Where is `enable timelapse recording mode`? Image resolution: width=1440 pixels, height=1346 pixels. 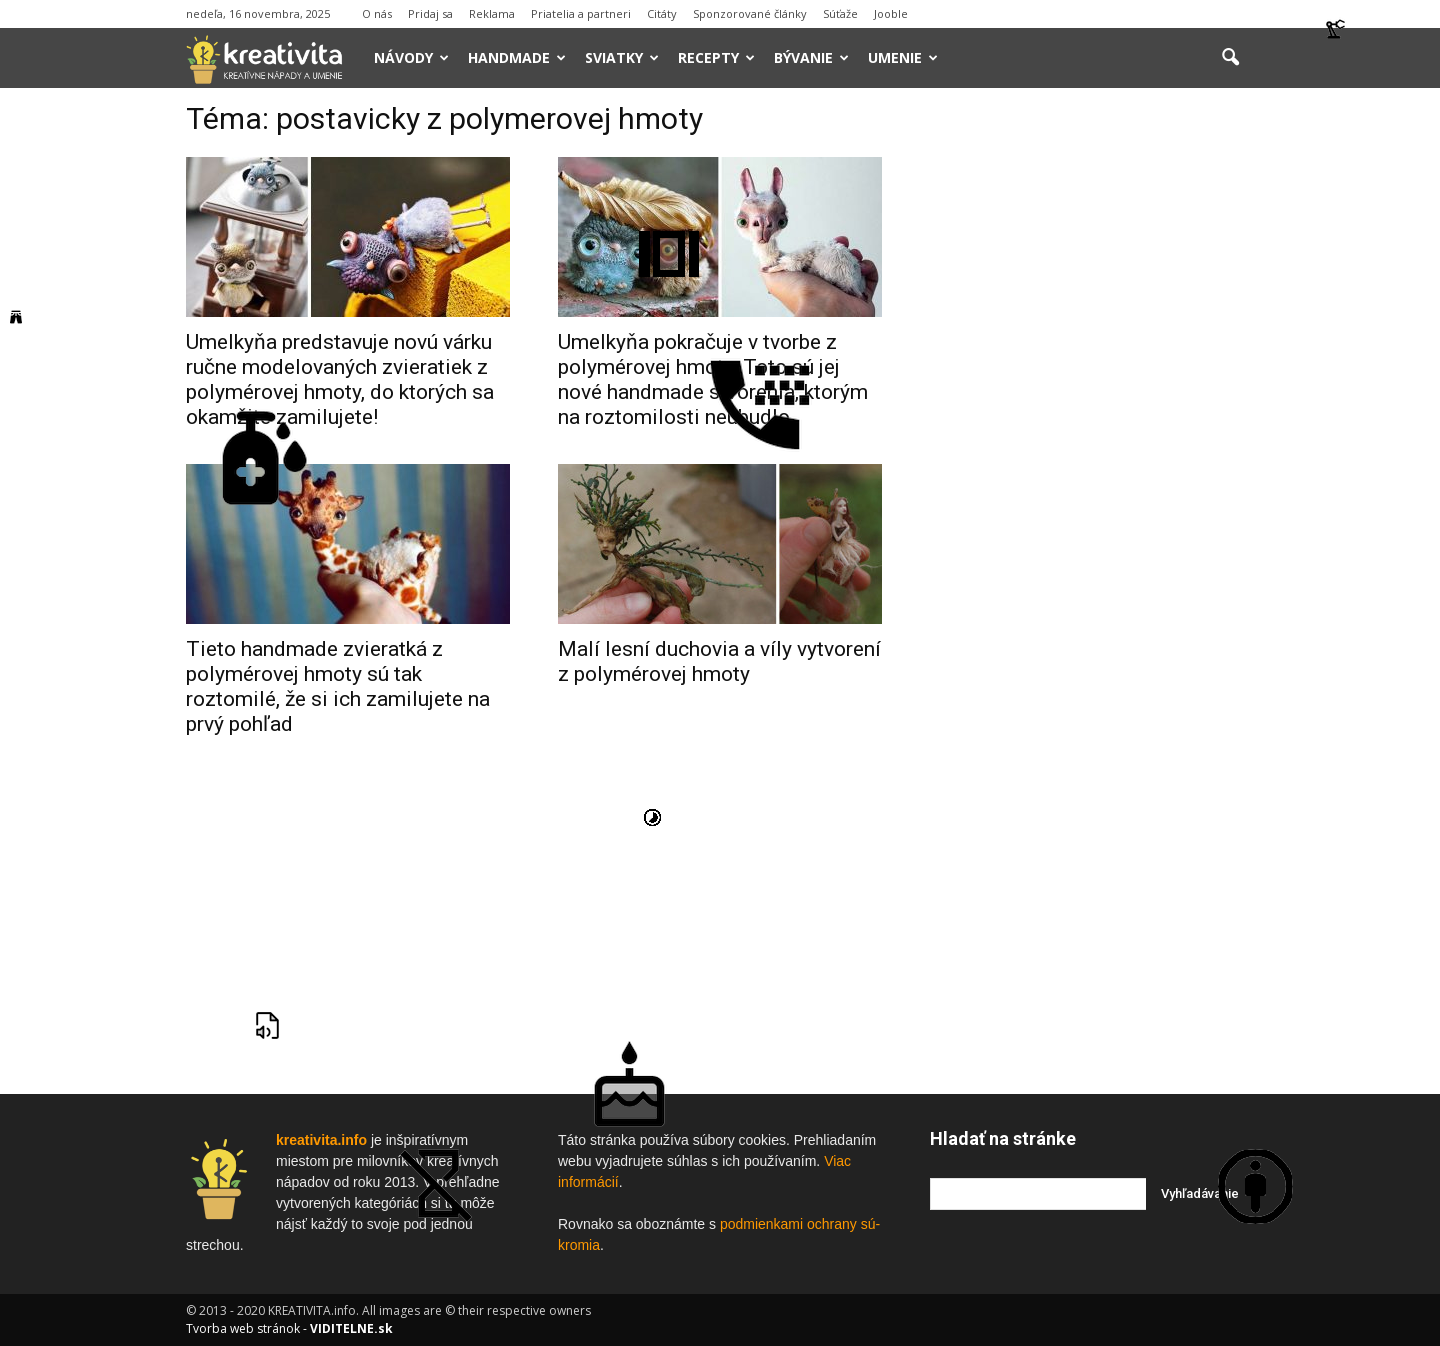
enable timelapse recording mode is located at coordinates (652, 817).